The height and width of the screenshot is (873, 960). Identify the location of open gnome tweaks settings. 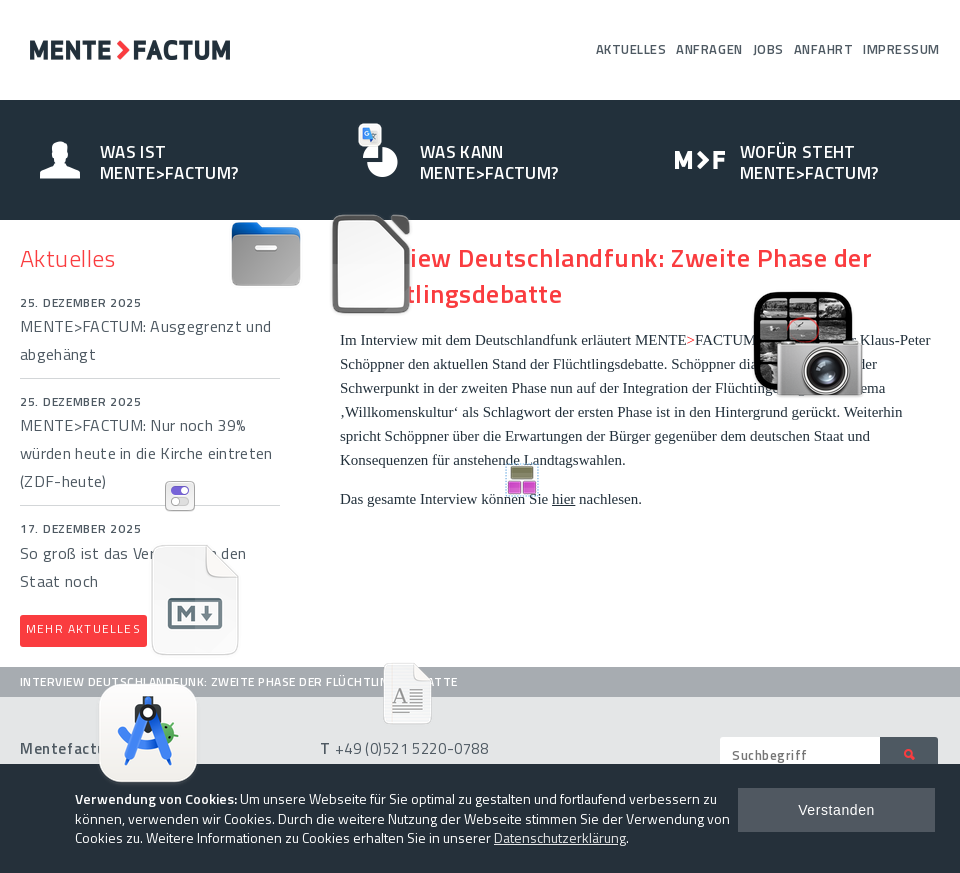
(180, 496).